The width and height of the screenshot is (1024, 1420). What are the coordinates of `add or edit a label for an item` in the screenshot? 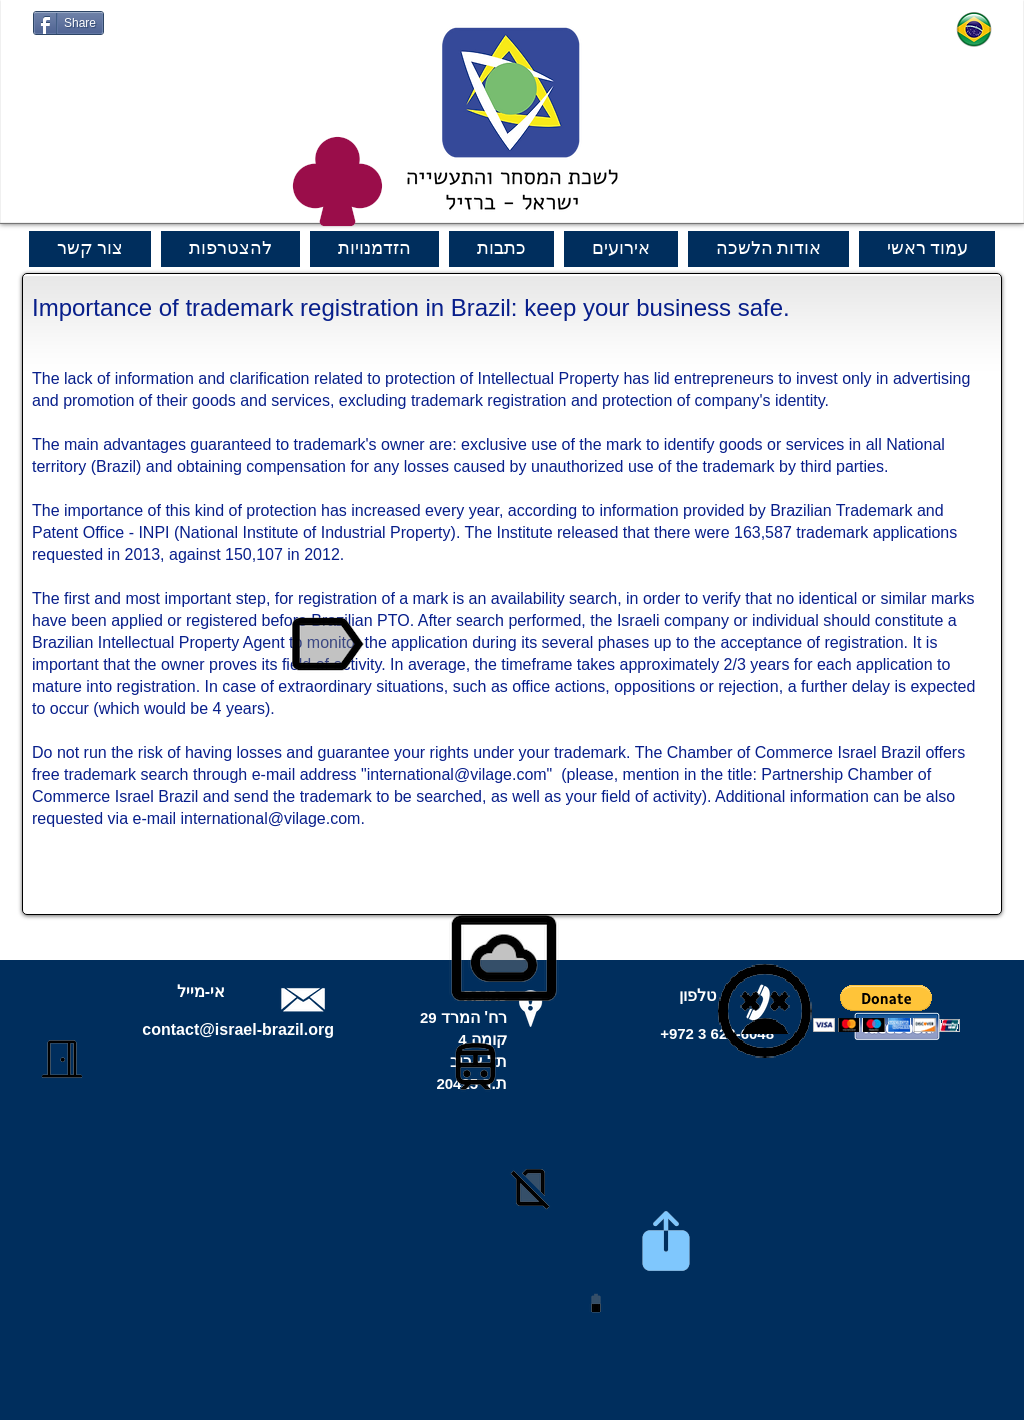 It's located at (326, 644).